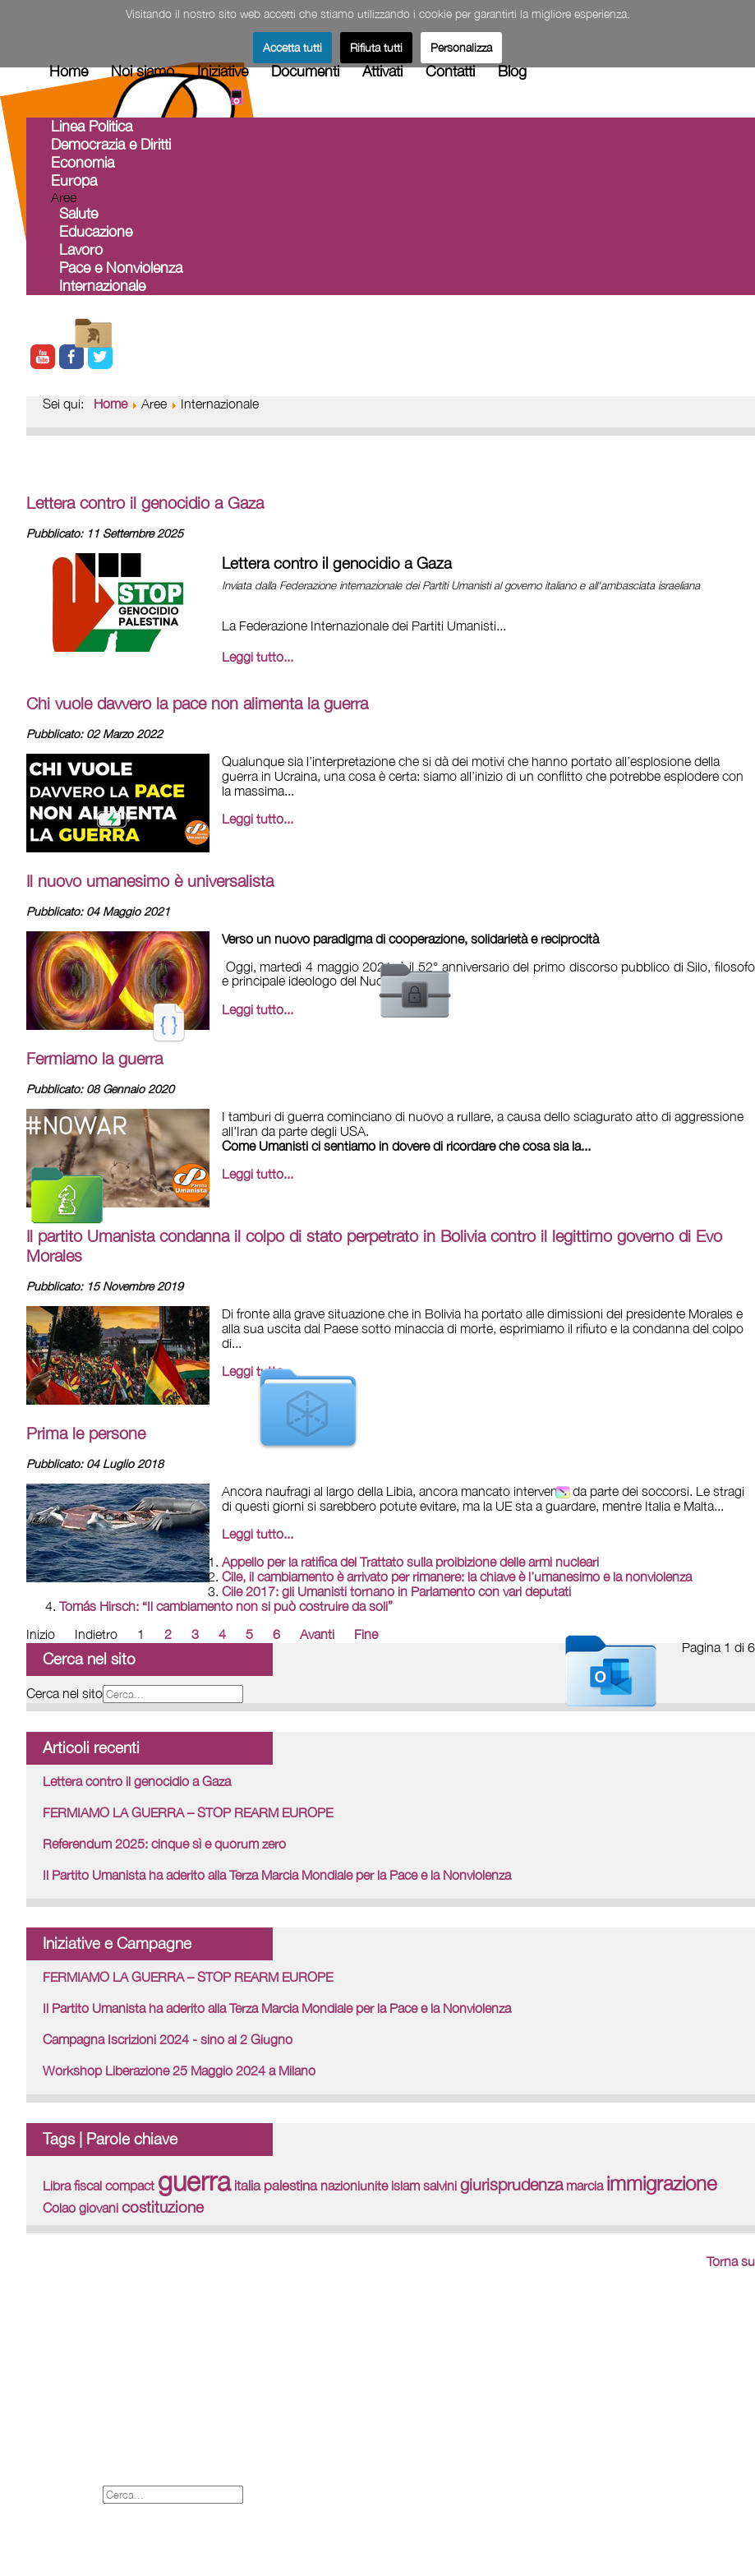 This screenshot has height=2576, width=755. Describe the element at coordinates (308, 1407) in the screenshot. I see `open 3D files folder` at that location.